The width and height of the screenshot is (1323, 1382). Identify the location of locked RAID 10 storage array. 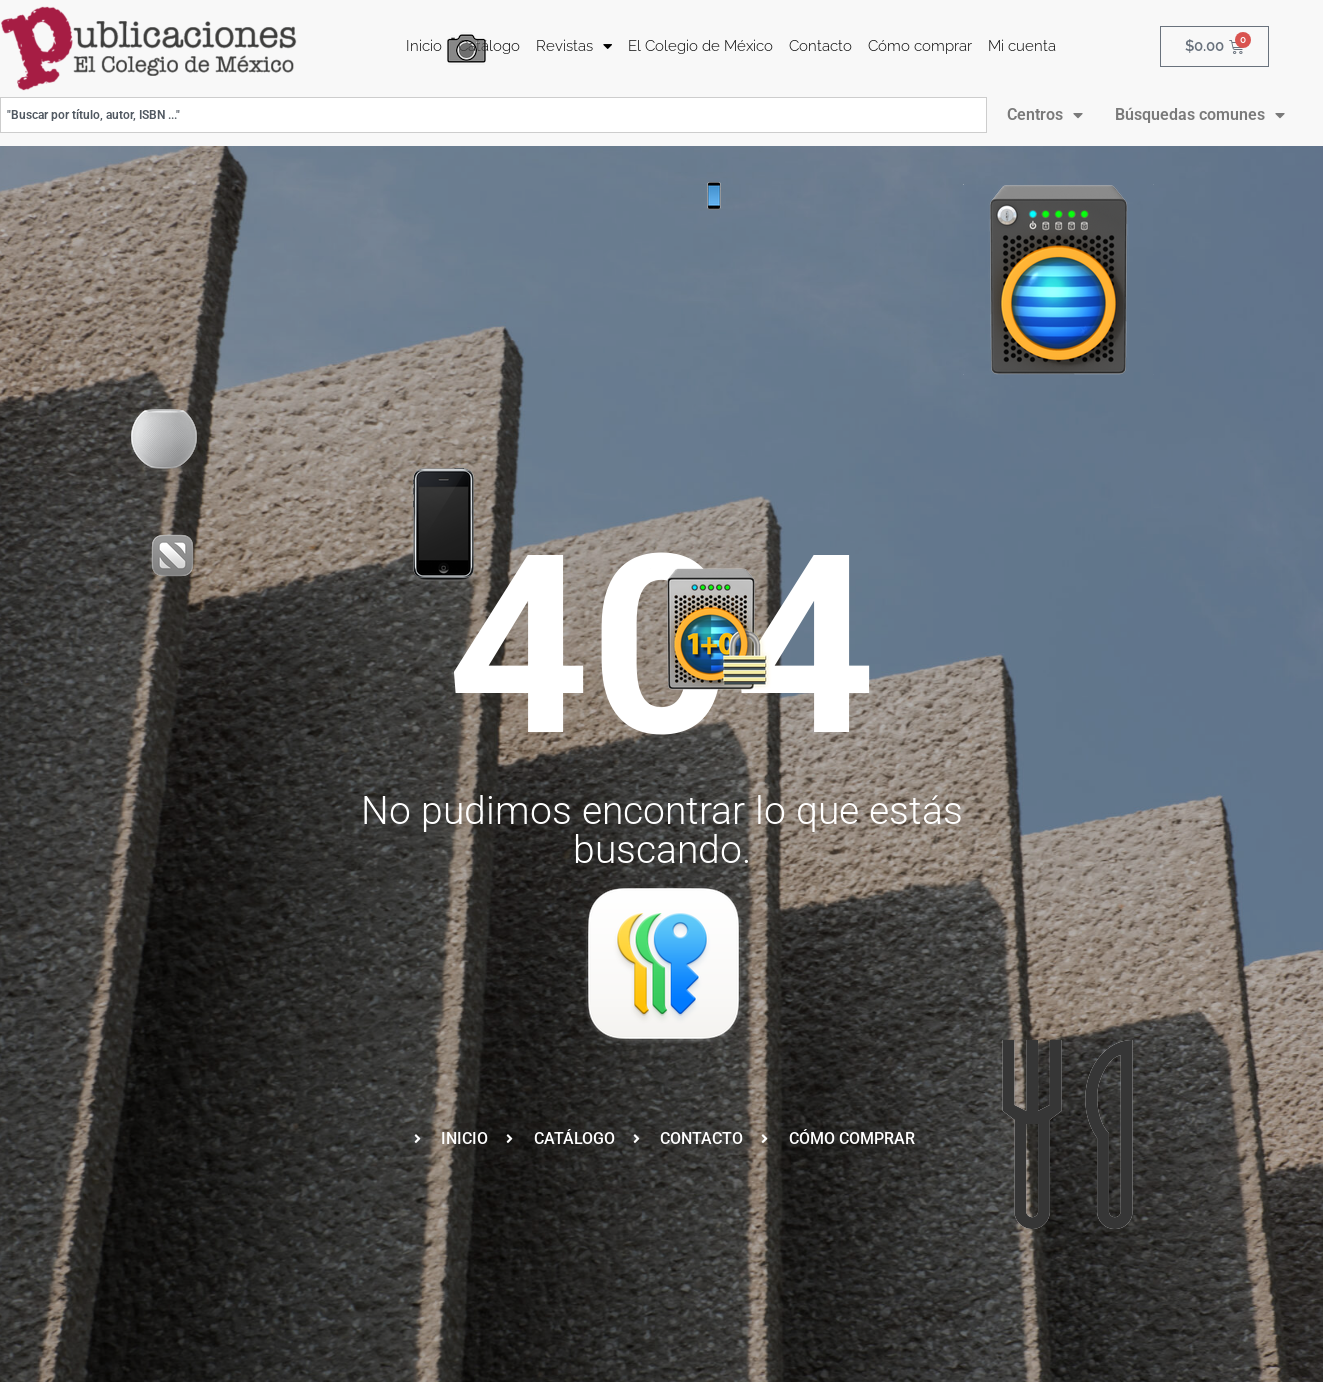
(711, 629).